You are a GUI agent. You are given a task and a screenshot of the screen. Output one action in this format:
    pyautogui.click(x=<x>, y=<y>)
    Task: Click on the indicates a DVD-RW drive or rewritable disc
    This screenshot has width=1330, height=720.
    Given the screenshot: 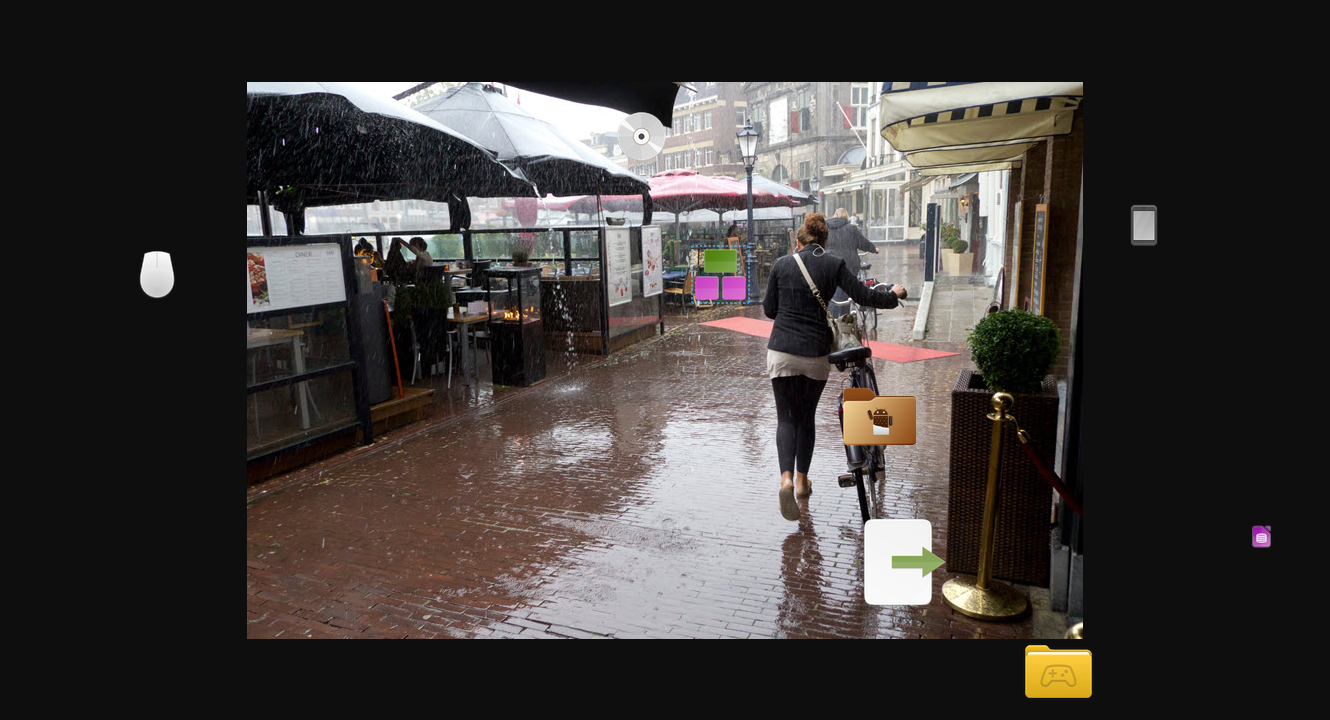 What is the action you would take?
    pyautogui.click(x=641, y=136)
    